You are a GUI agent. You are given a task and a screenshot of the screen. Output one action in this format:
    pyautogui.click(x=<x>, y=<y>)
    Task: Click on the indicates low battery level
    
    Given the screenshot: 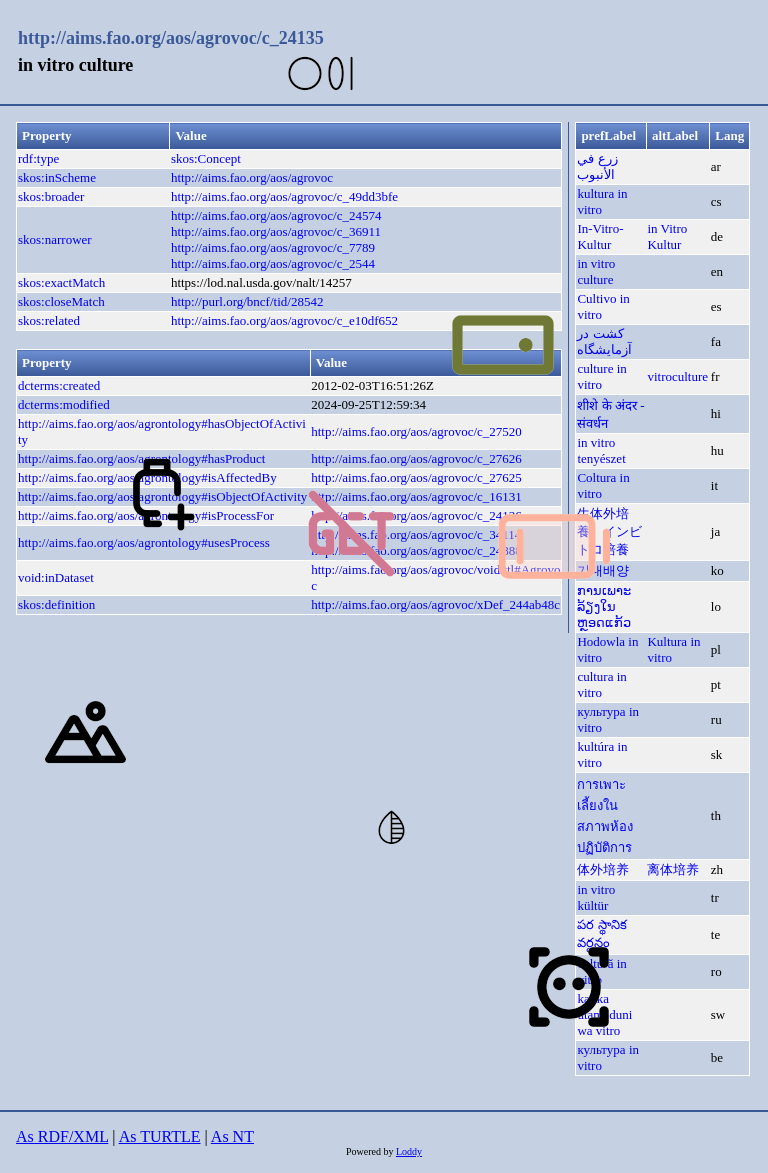 What is the action you would take?
    pyautogui.click(x=552, y=546)
    